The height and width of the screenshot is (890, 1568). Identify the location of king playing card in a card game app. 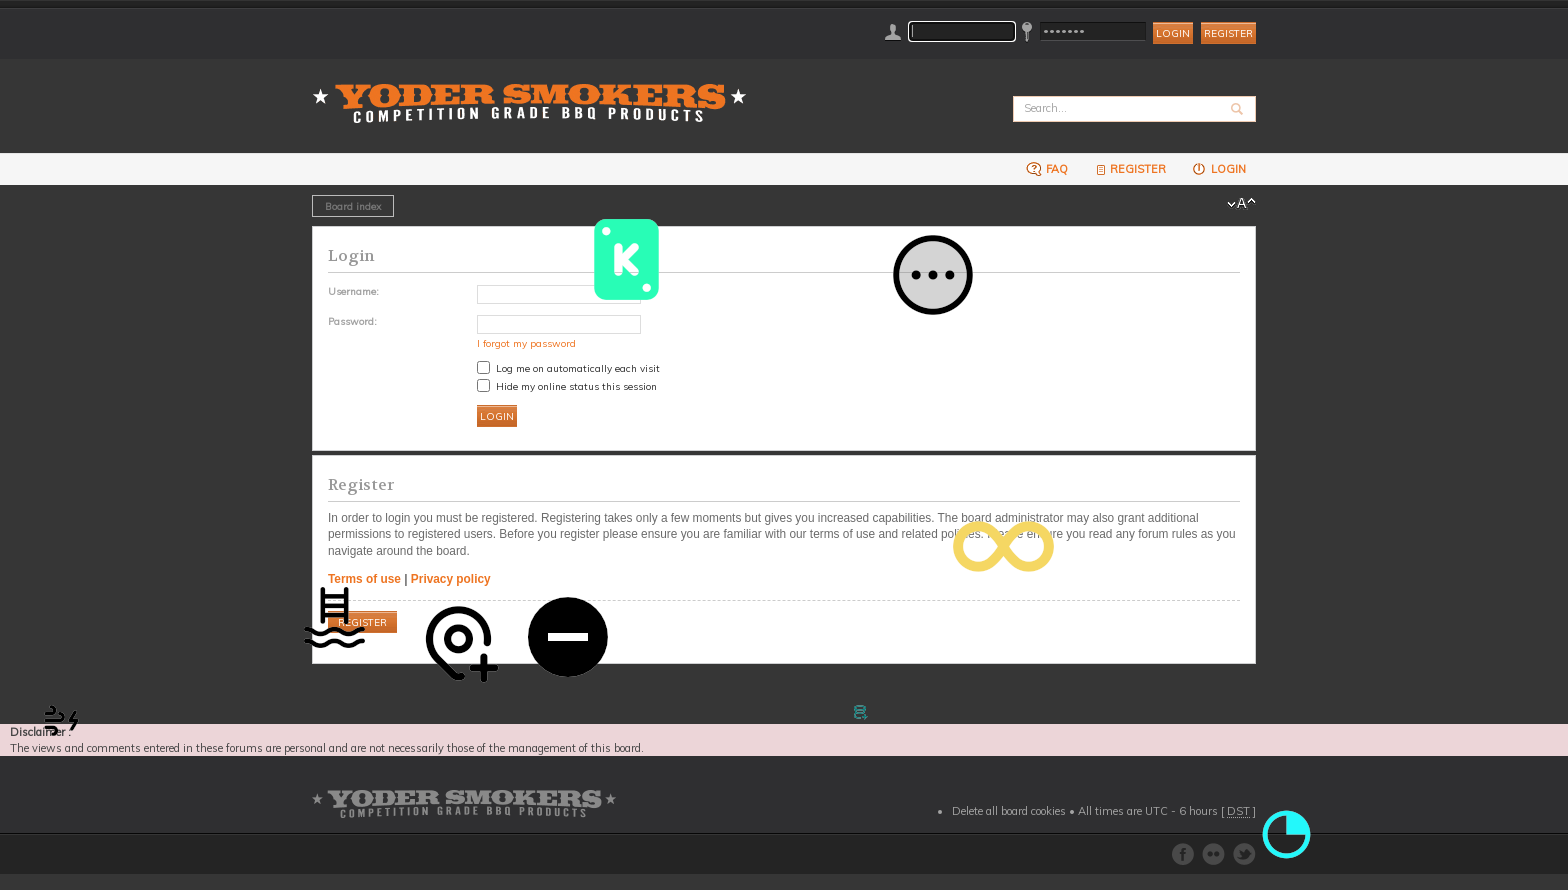
(626, 259).